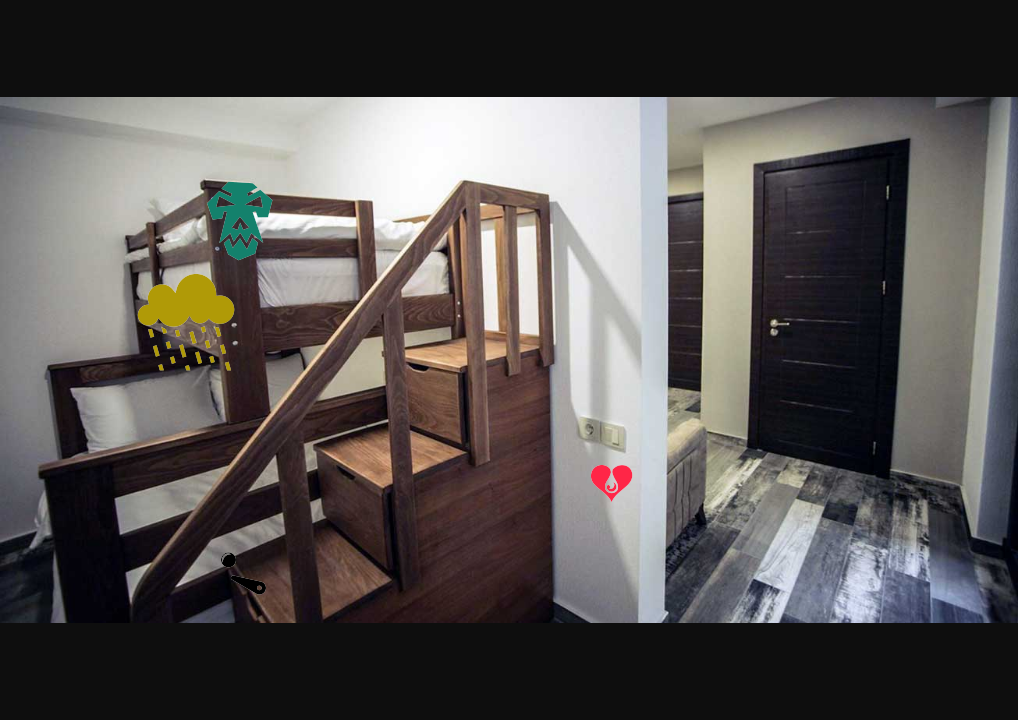 The height and width of the screenshot is (720, 1018). What do you see at coordinates (240, 221) in the screenshot?
I see `indicates a death or game over state` at bounding box center [240, 221].